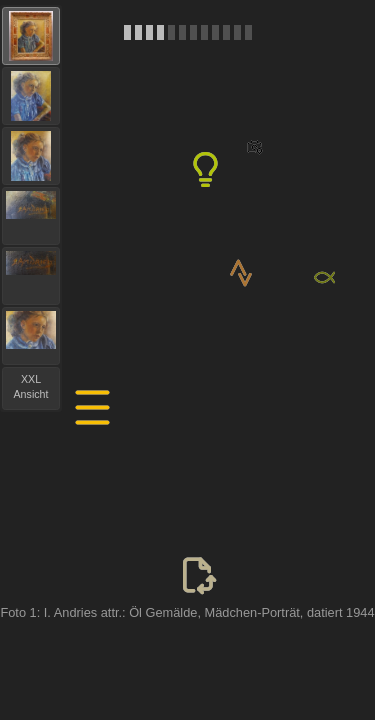 This screenshot has width=375, height=720. What do you see at coordinates (197, 575) in the screenshot?
I see `change document orientation between portrait and landscape` at bounding box center [197, 575].